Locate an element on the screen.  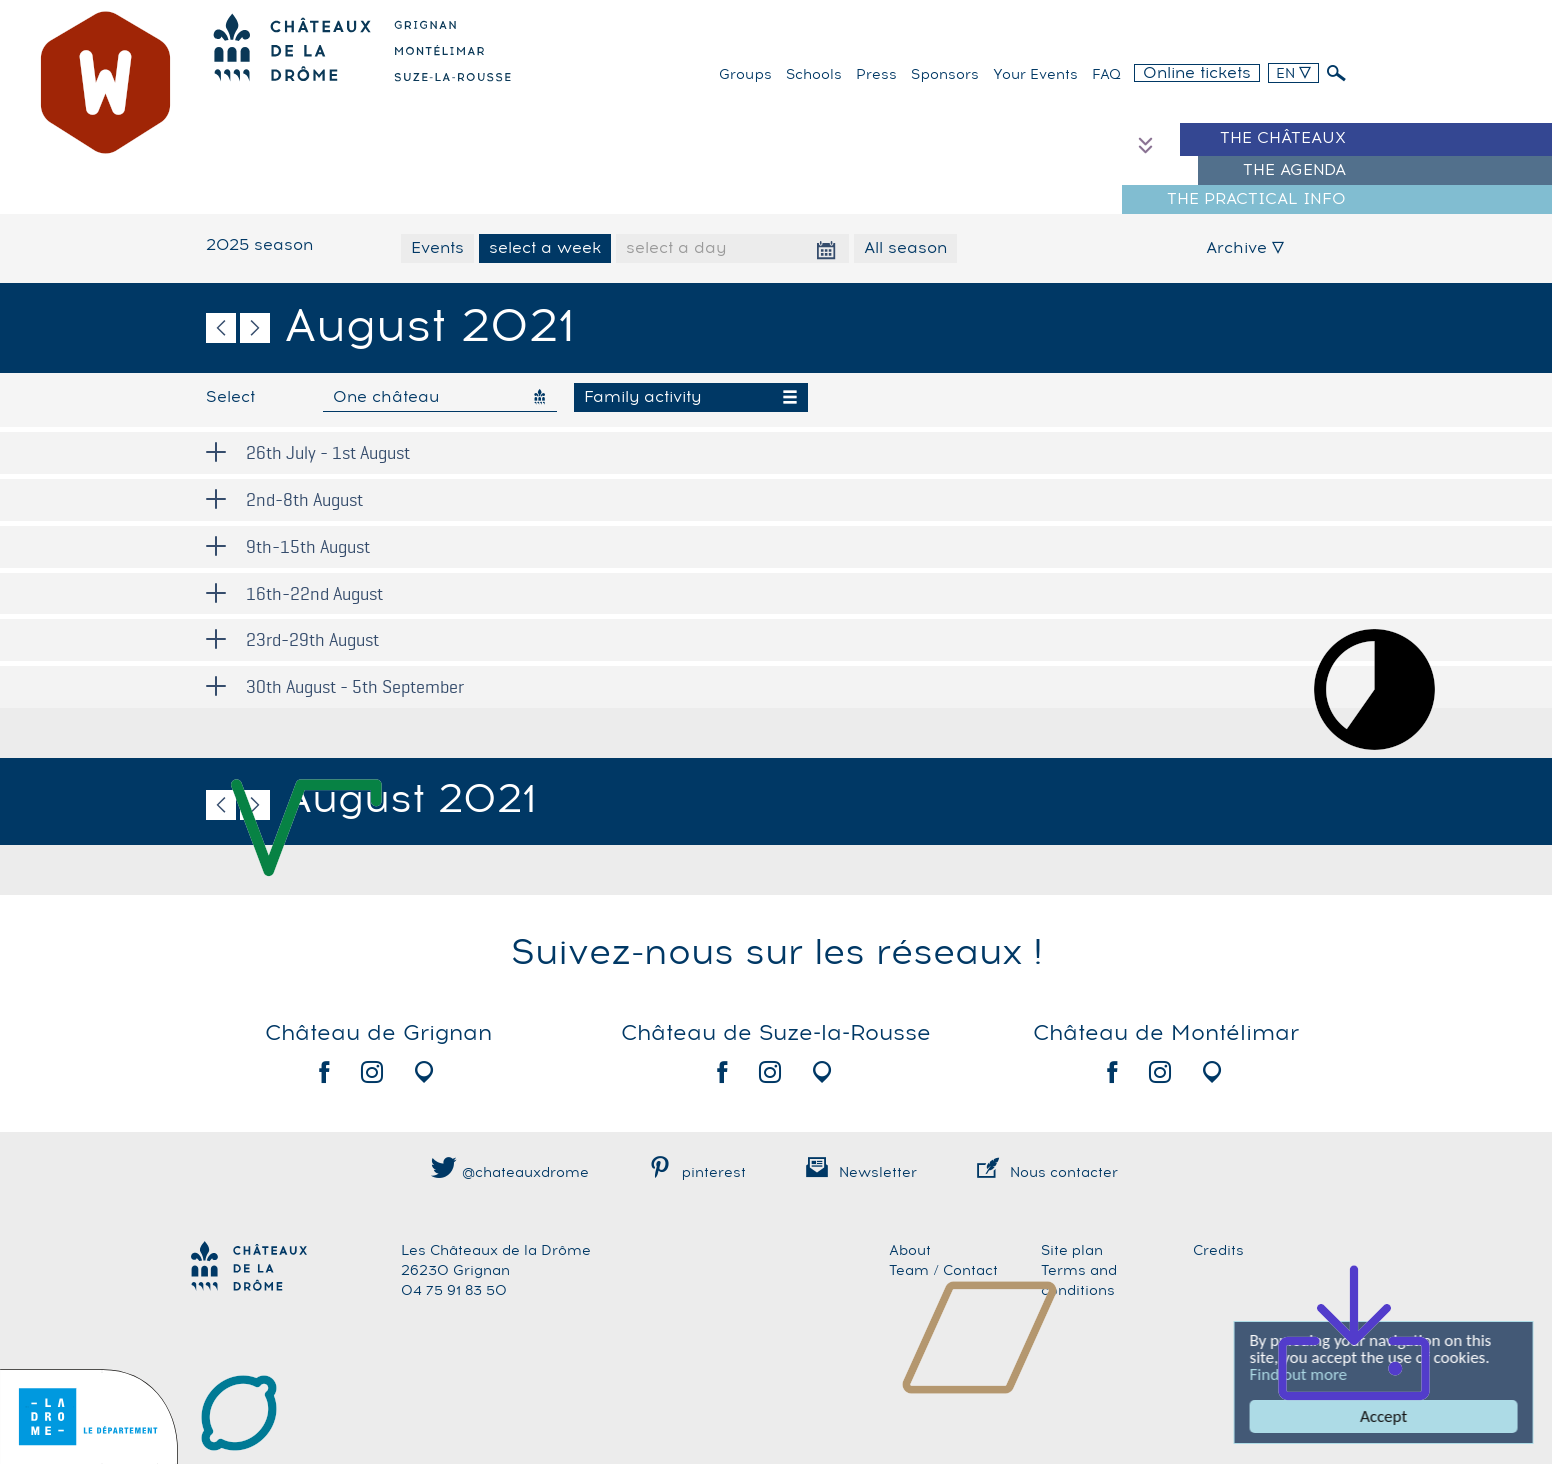
insert a parallelogram shape is located at coordinates (979, 1337).